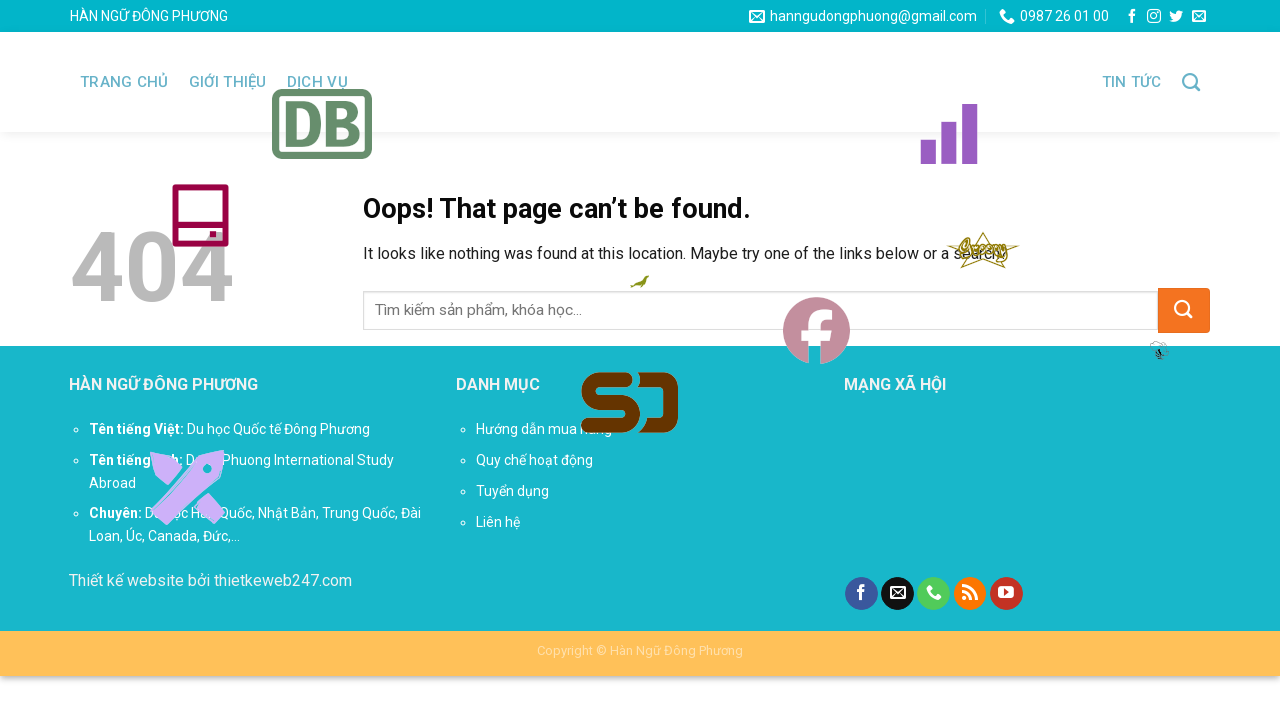 This screenshot has height=720, width=1280. What do you see at coordinates (322, 124) in the screenshot?
I see `deutsche bahn logo - german railway company` at bounding box center [322, 124].